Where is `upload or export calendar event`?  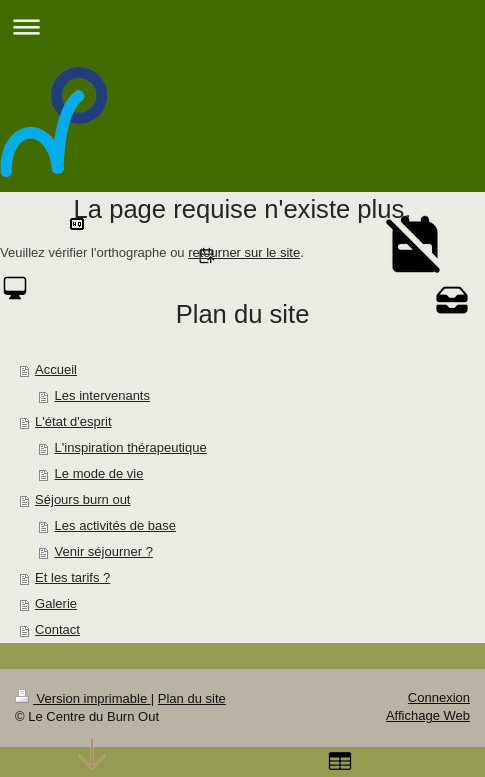 upload or export calendar event is located at coordinates (206, 255).